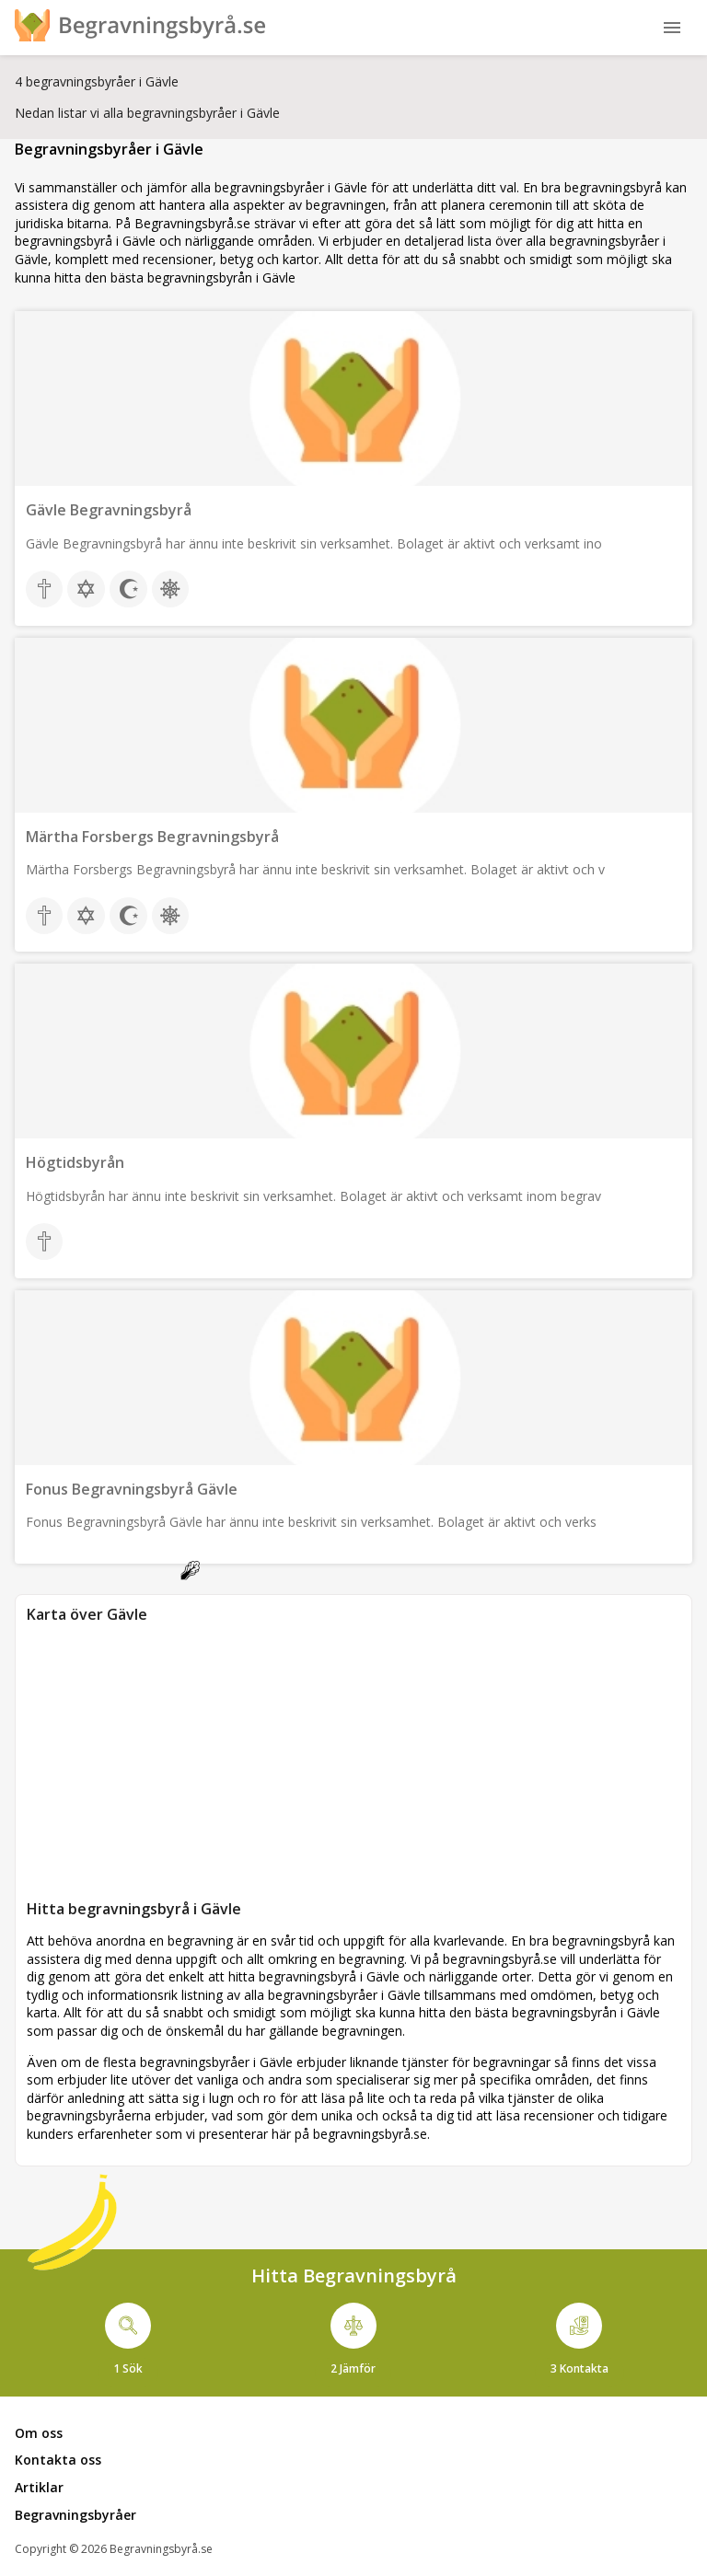  I want to click on indicates banana or tropical fruit category, so click(72, 2221).